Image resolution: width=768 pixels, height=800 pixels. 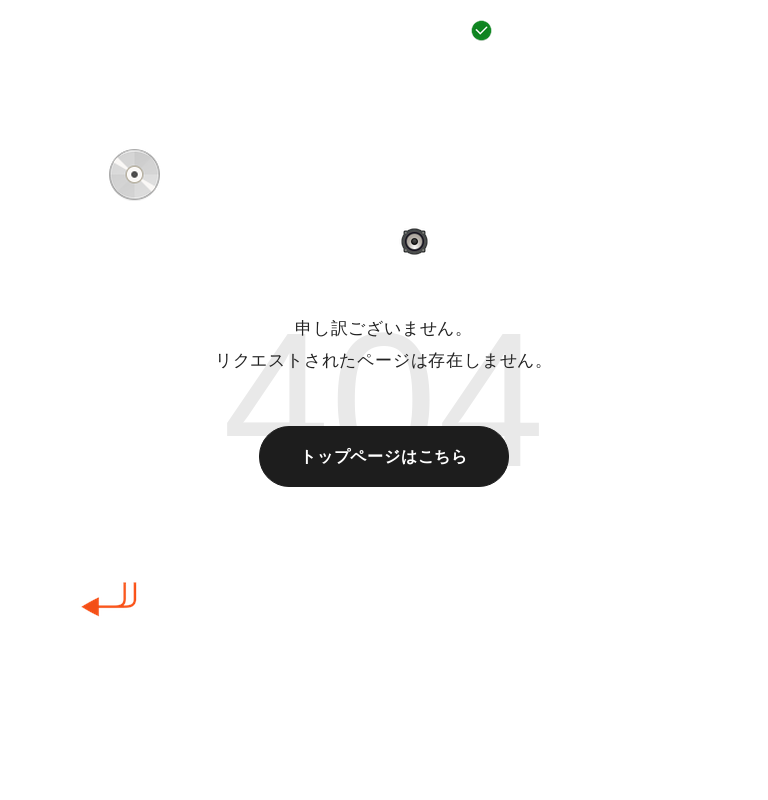 What do you see at coordinates (481, 30) in the screenshot?
I see `indicates dropbox file is fully synced` at bounding box center [481, 30].